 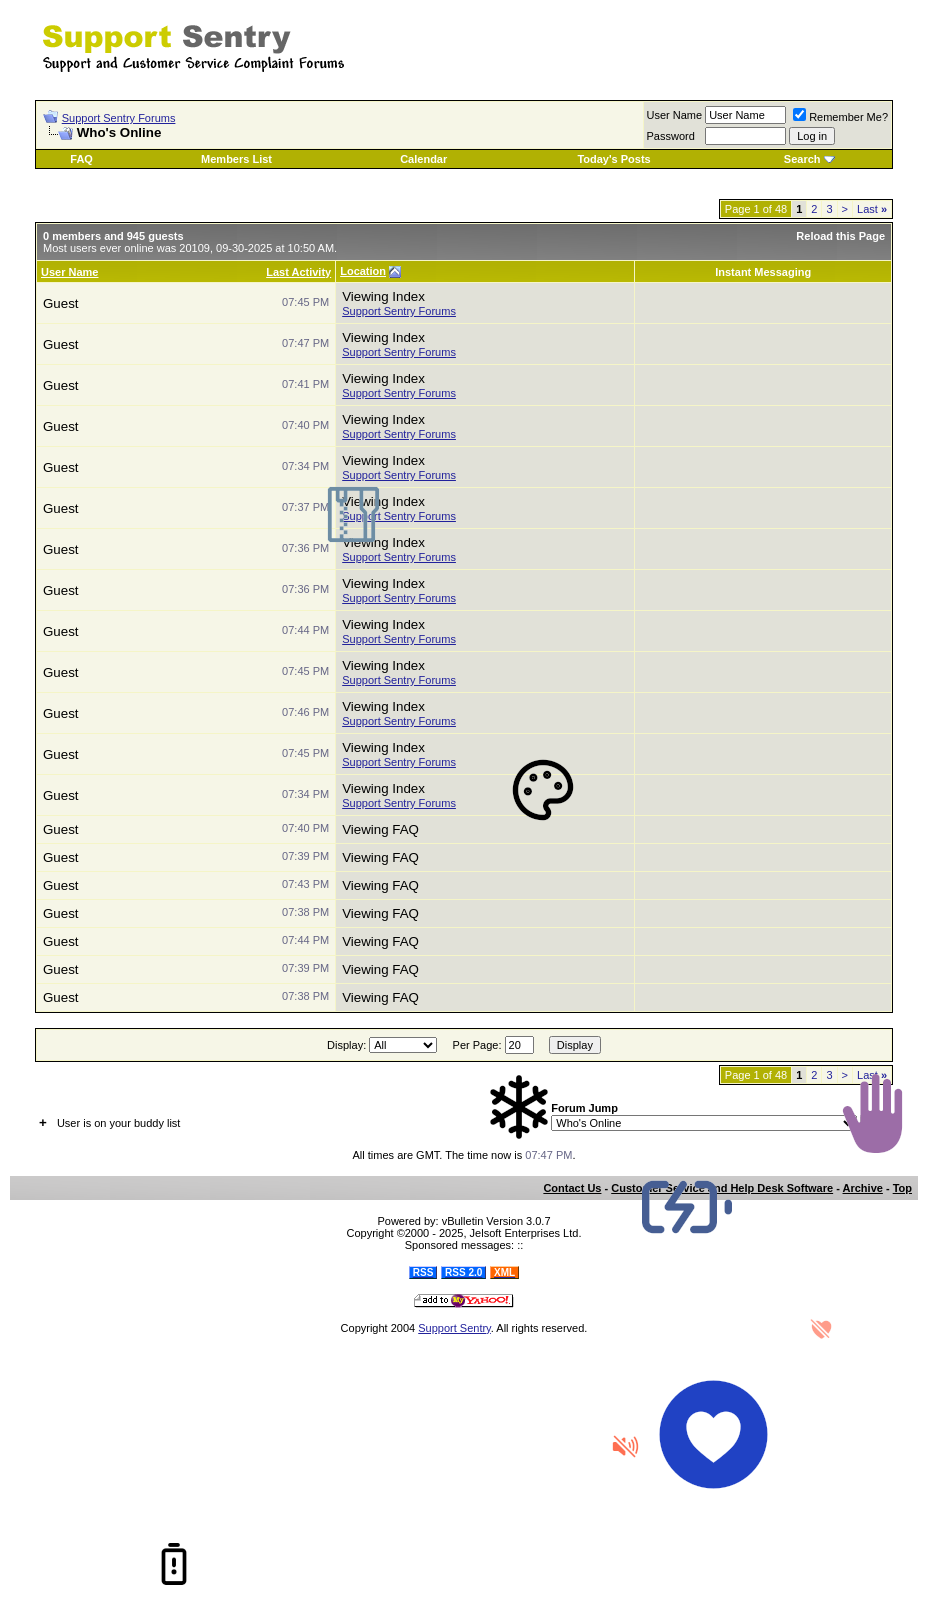 What do you see at coordinates (174, 1564) in the screenshot?
I see `indicates low battery warning` at bounding box center [174, 1564].